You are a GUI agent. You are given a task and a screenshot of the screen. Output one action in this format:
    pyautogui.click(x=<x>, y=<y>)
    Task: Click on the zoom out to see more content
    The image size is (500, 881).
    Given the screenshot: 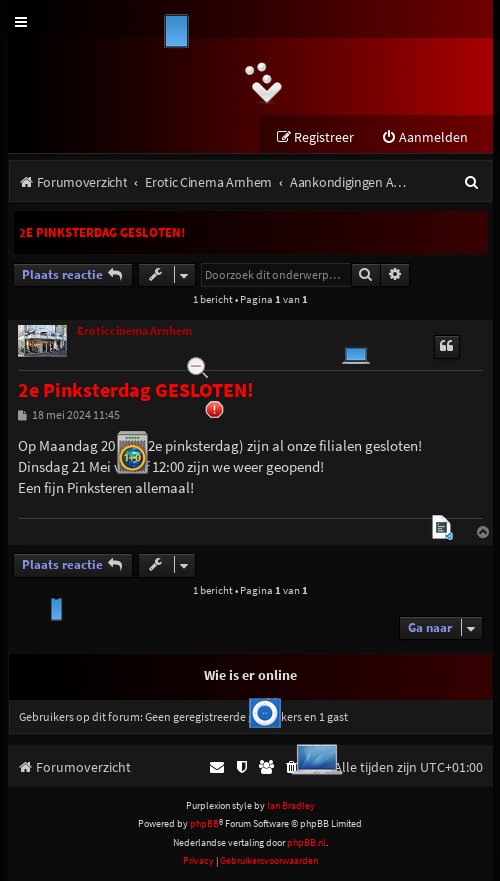 What is the action you would take?
    pyautogui.click(x=197, y=367)
    